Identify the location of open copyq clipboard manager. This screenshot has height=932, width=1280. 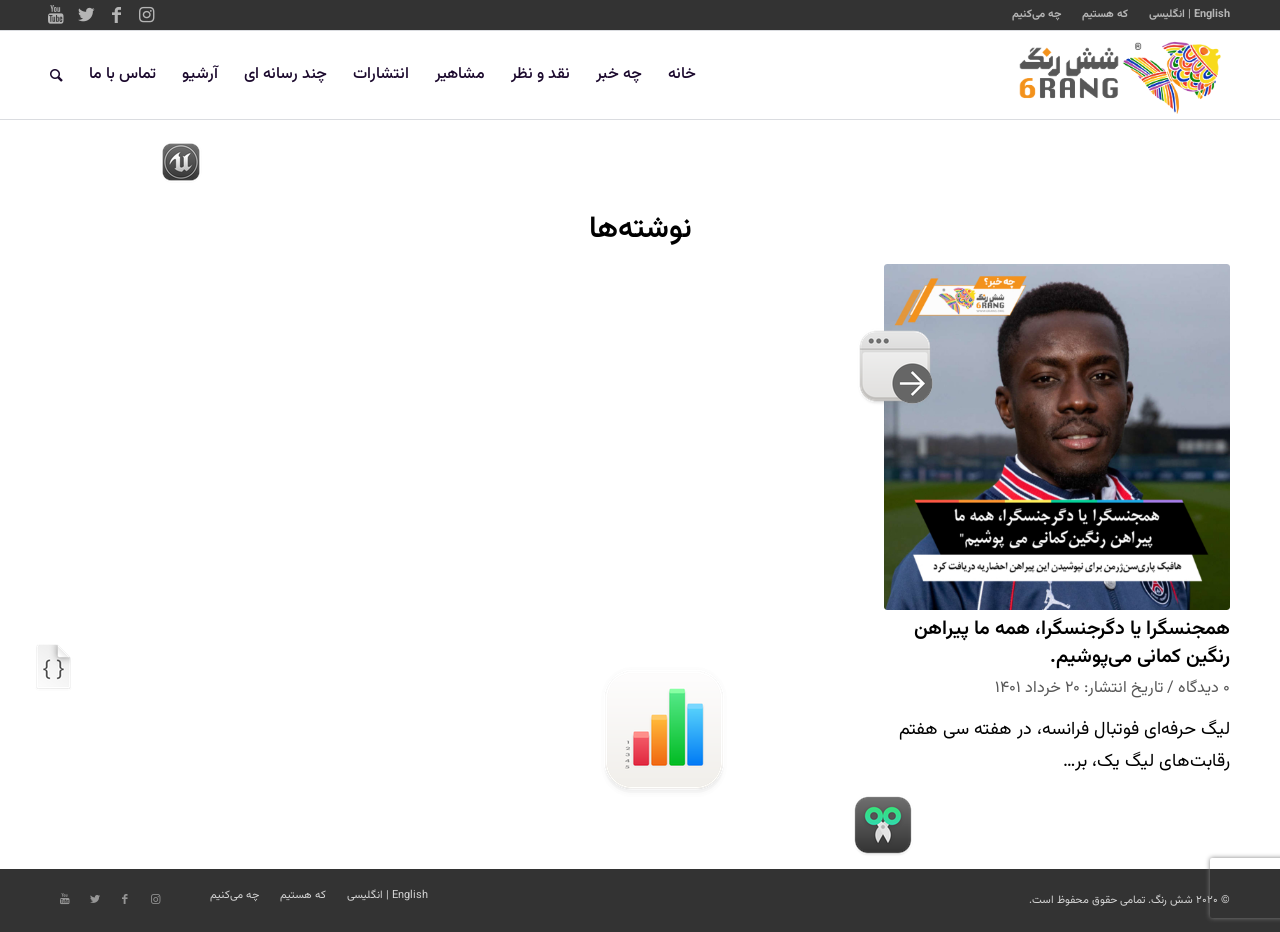
(883, 825).